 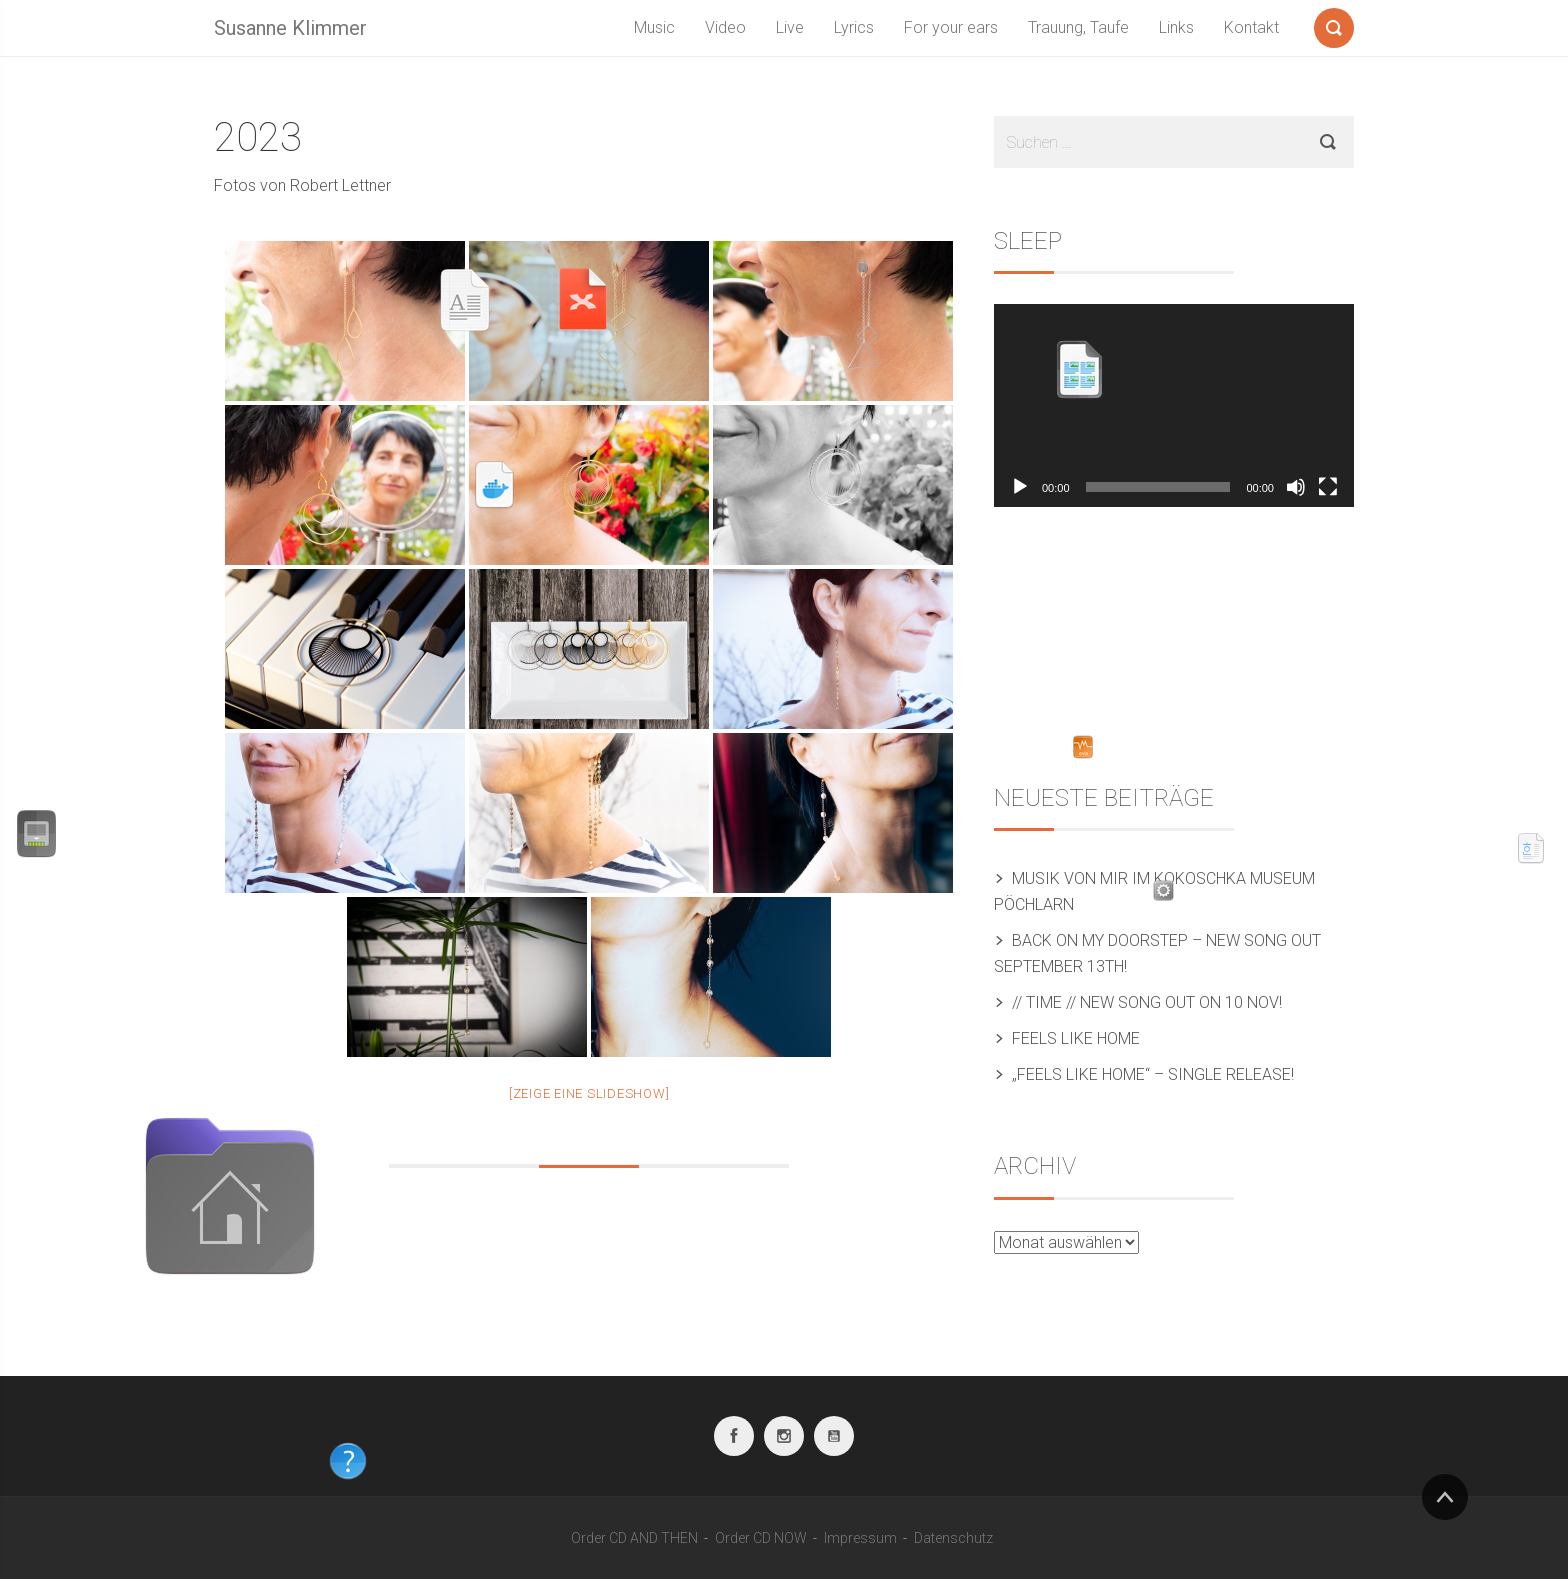 I want to click on libreoffice master document file type, so click(x=1079, y=369).